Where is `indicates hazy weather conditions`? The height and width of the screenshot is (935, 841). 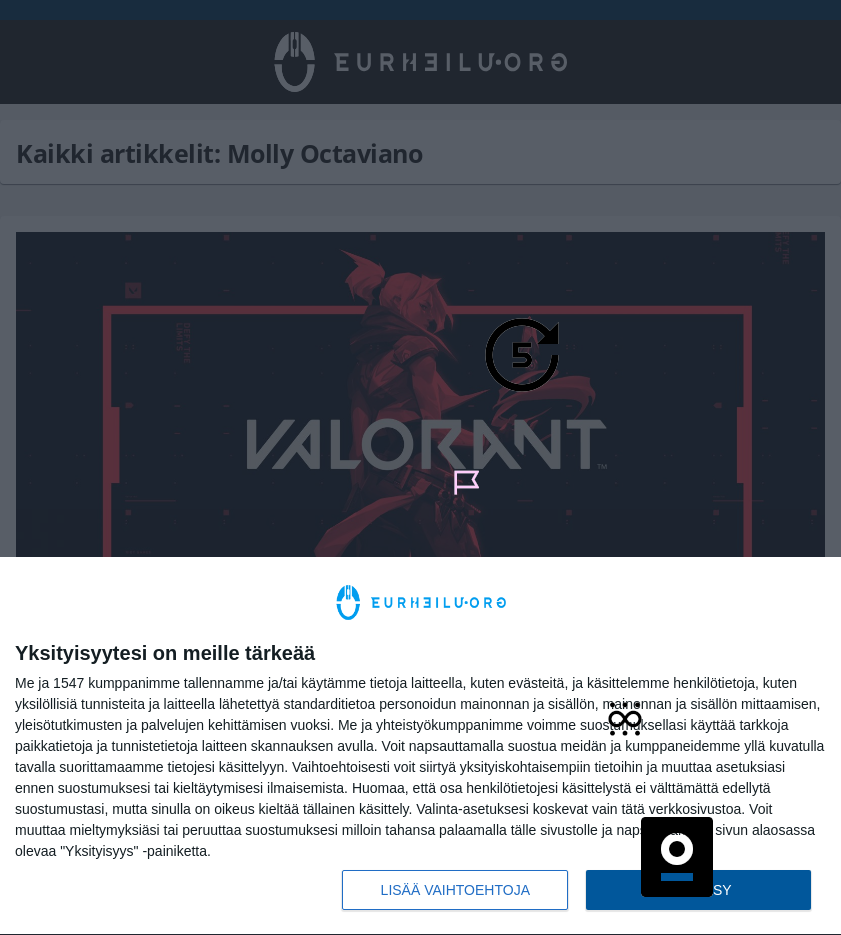 indicates hazy weather conditions is located at coordinates (625, 719).